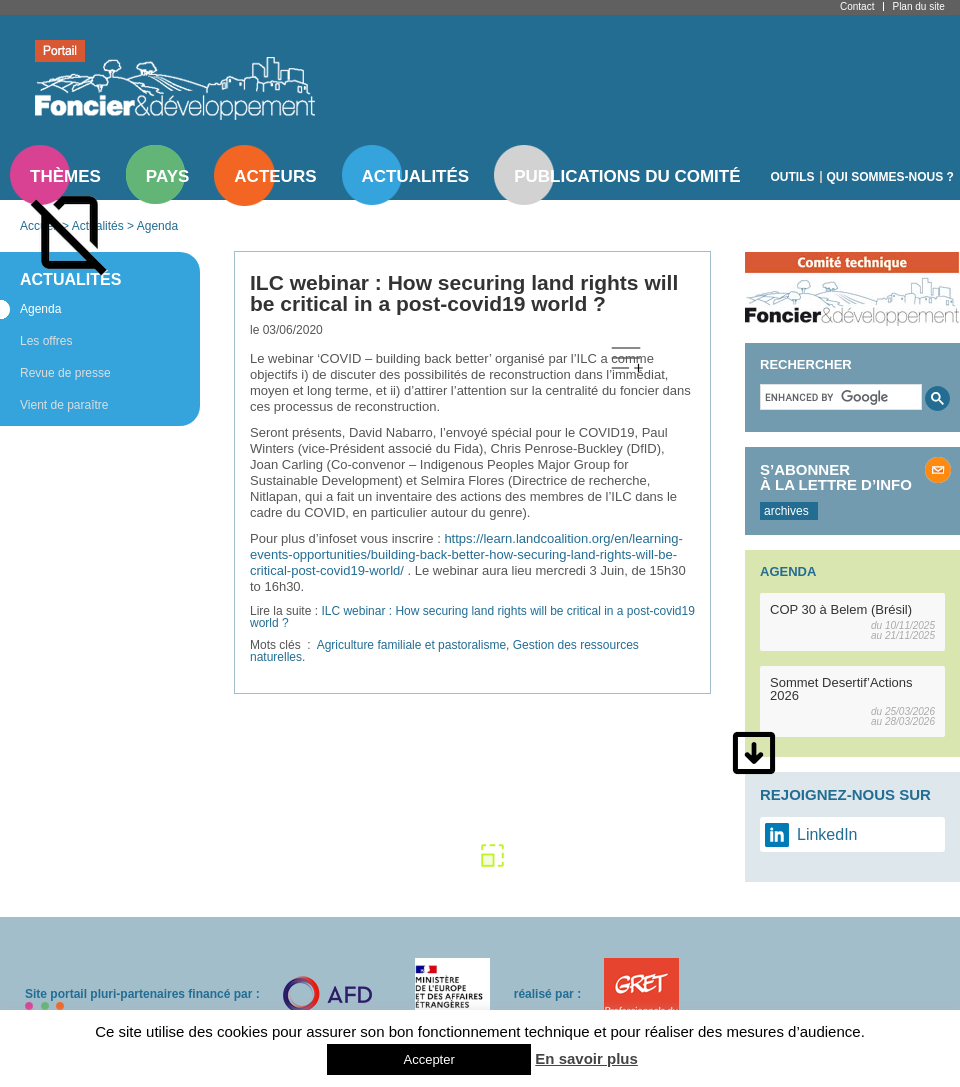 Image resolution: width=960 pixels, height=1087 pixels. What do you see at coordinates (754, 753) in the screenshot?
I see `download file or content` at bounding box center [754, 753].